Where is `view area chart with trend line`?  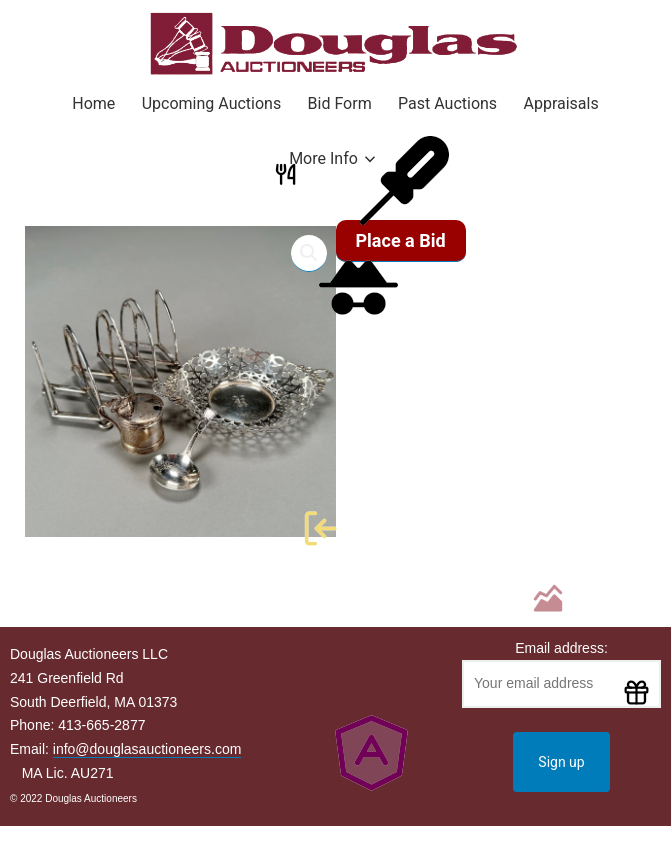
view area chart with trend line is located at coordinates (548, 599).